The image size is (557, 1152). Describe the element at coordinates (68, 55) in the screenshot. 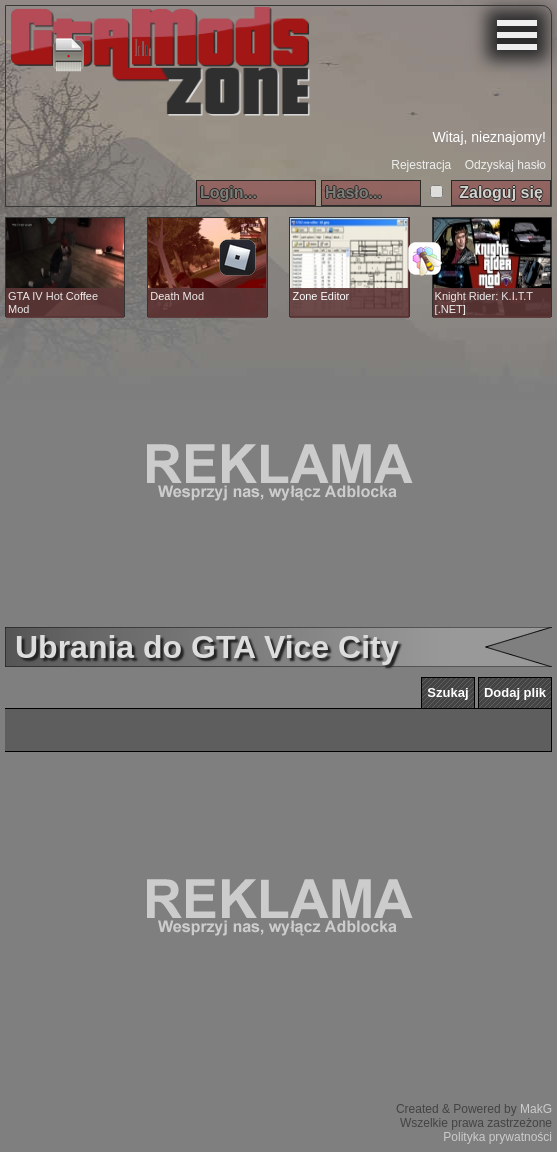

I see `open raider app for document scanning` at that location.